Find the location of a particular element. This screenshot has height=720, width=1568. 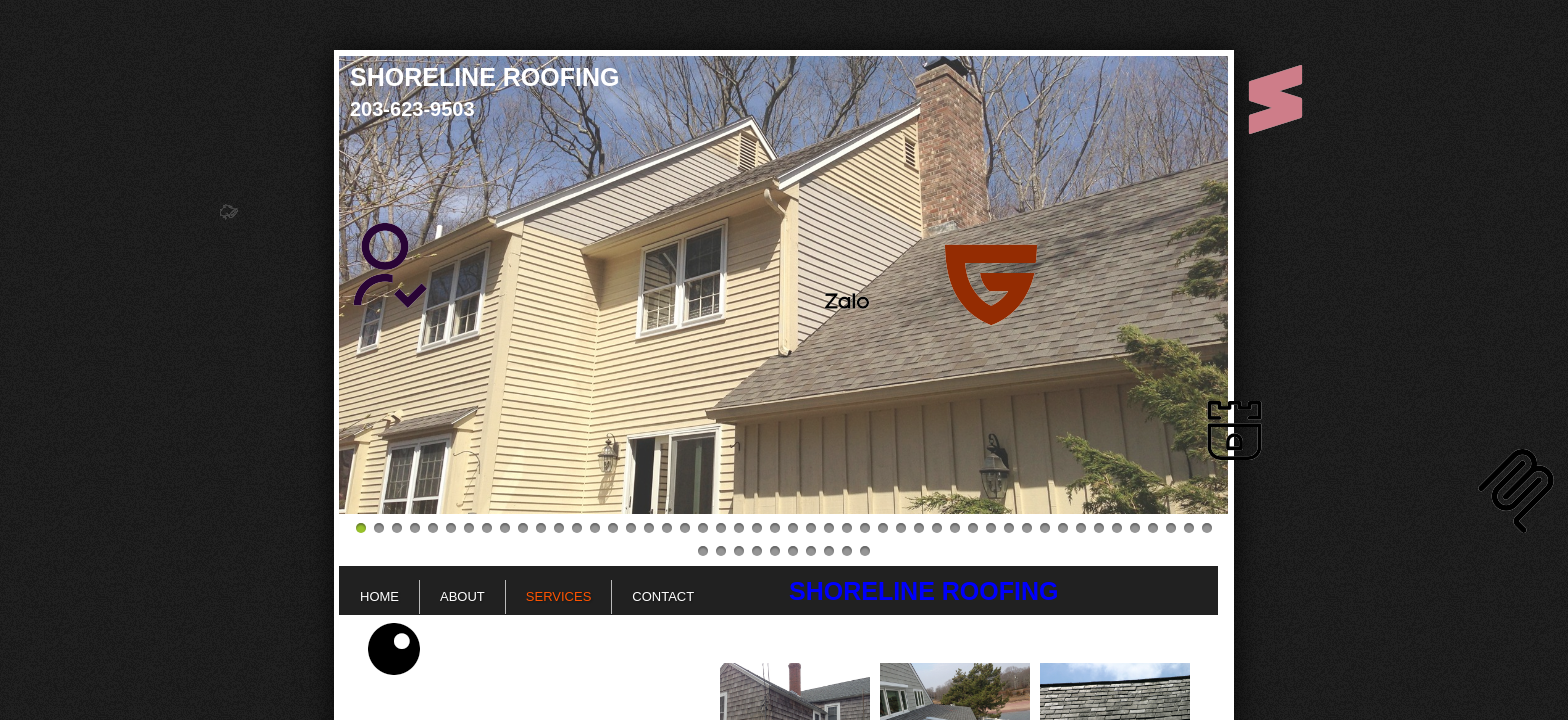

rook brand logo is located at coordinates (1234, 430).